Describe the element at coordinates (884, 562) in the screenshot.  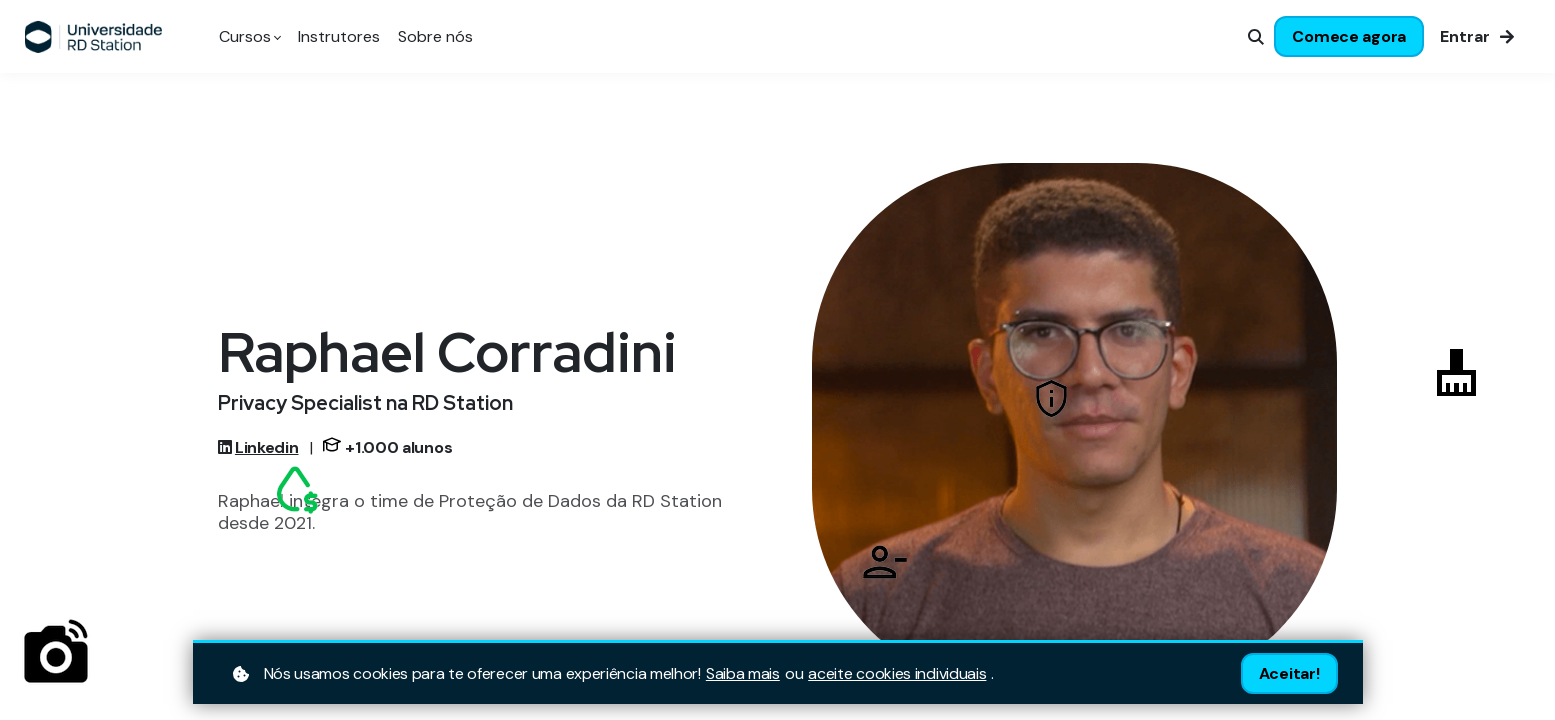
I see `remove a contact or friend` at that location.